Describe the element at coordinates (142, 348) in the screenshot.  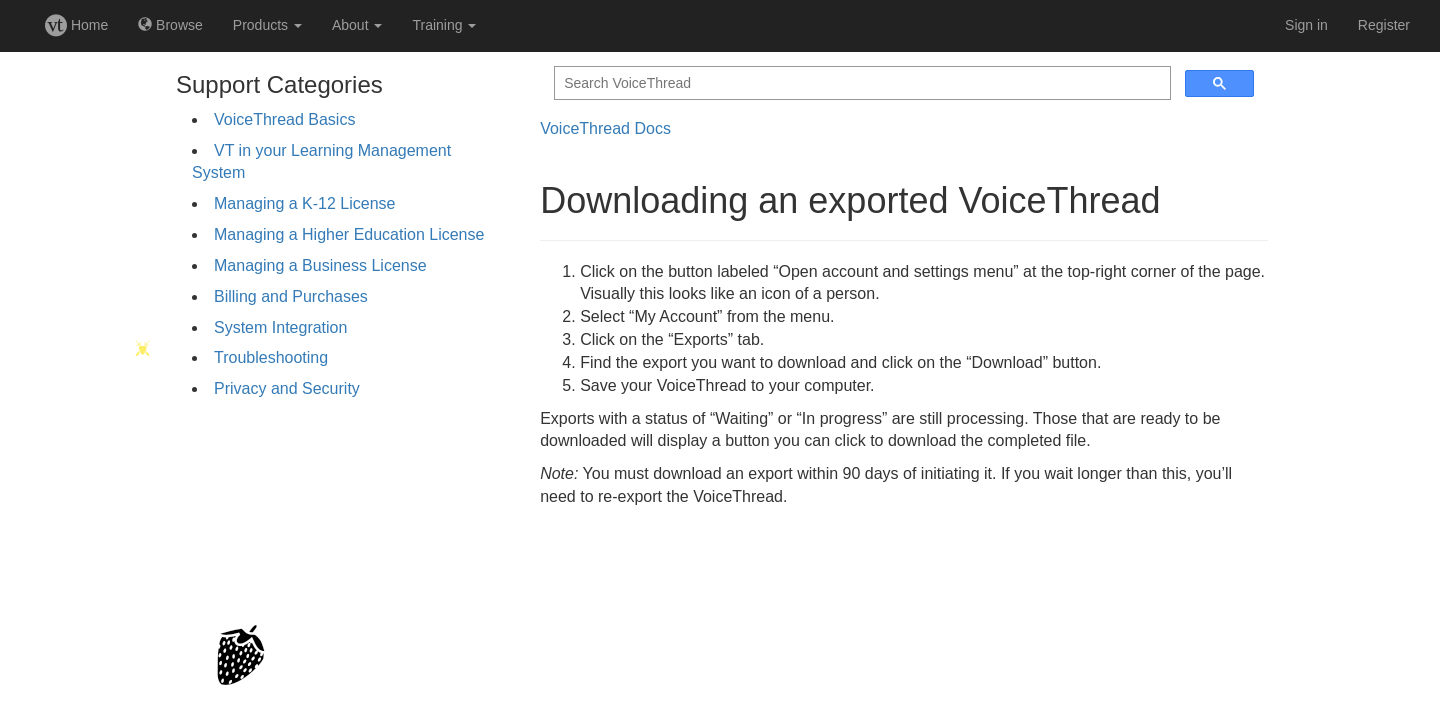
I see `access combat or battle features` at that location.